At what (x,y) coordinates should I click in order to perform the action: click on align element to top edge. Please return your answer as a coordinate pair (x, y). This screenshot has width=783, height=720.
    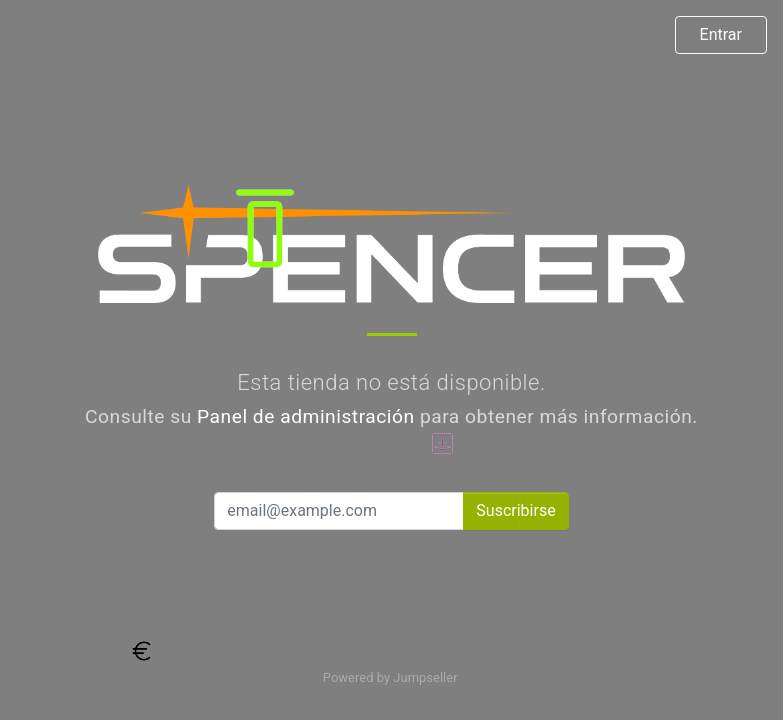
    Looking at the image, I should click on (265, 227).